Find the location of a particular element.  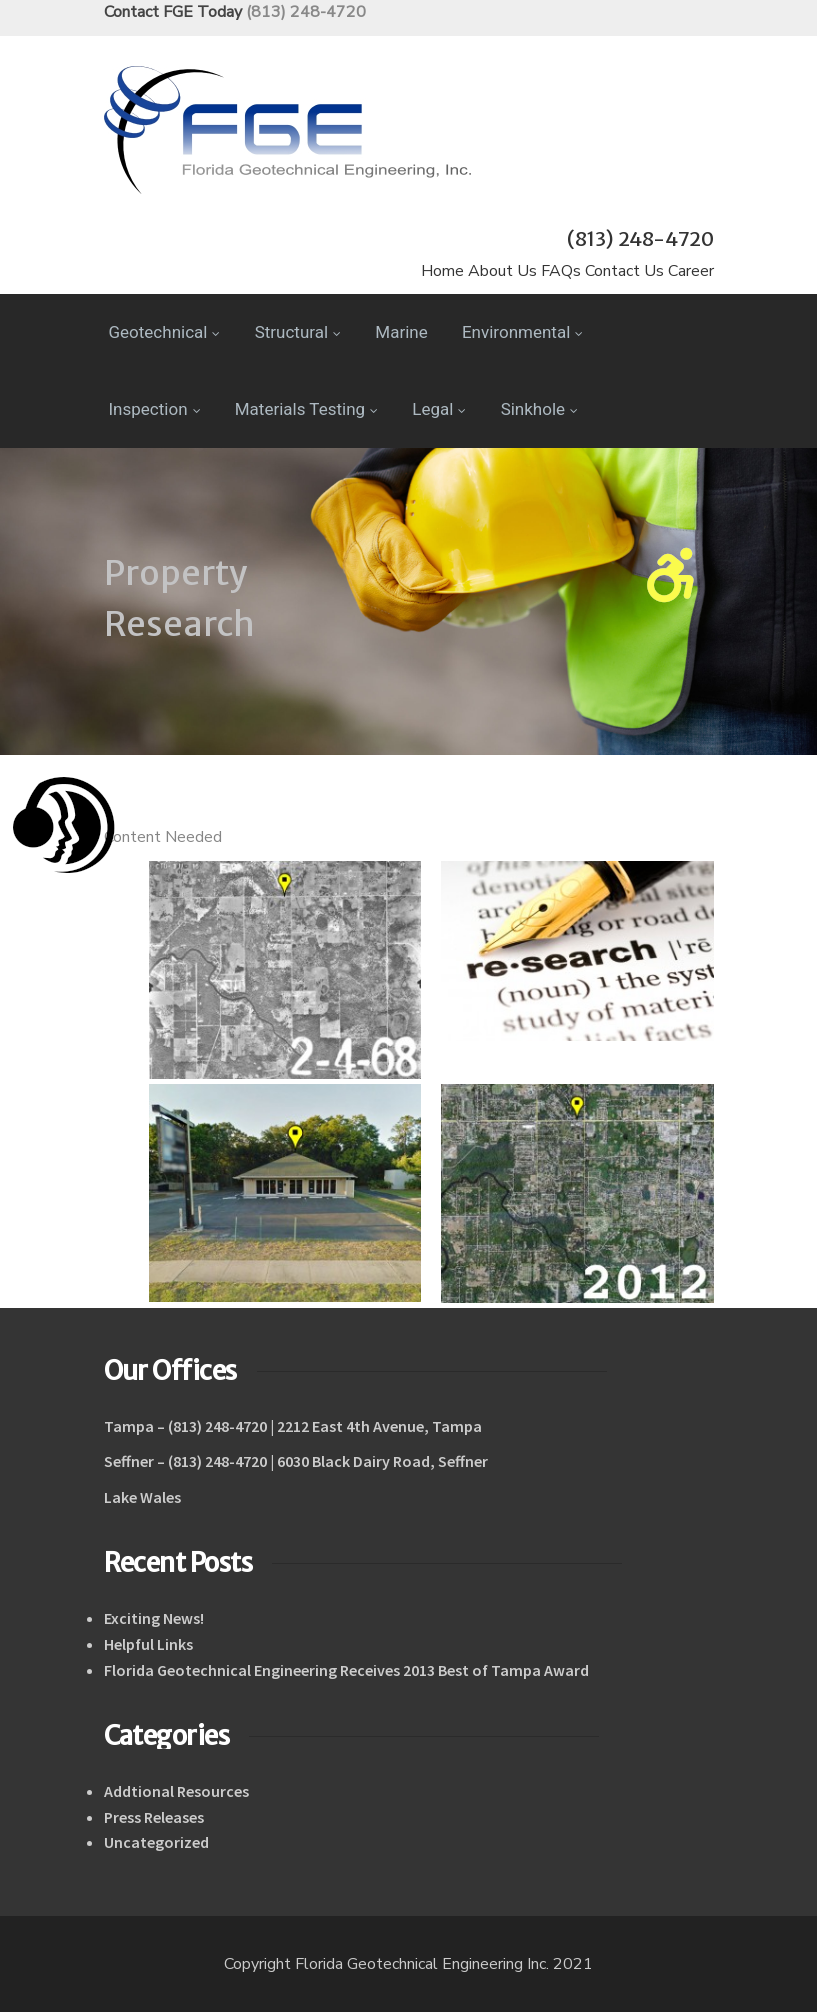

indicates wheelchair accessibility is located at coordinates (671, 575).